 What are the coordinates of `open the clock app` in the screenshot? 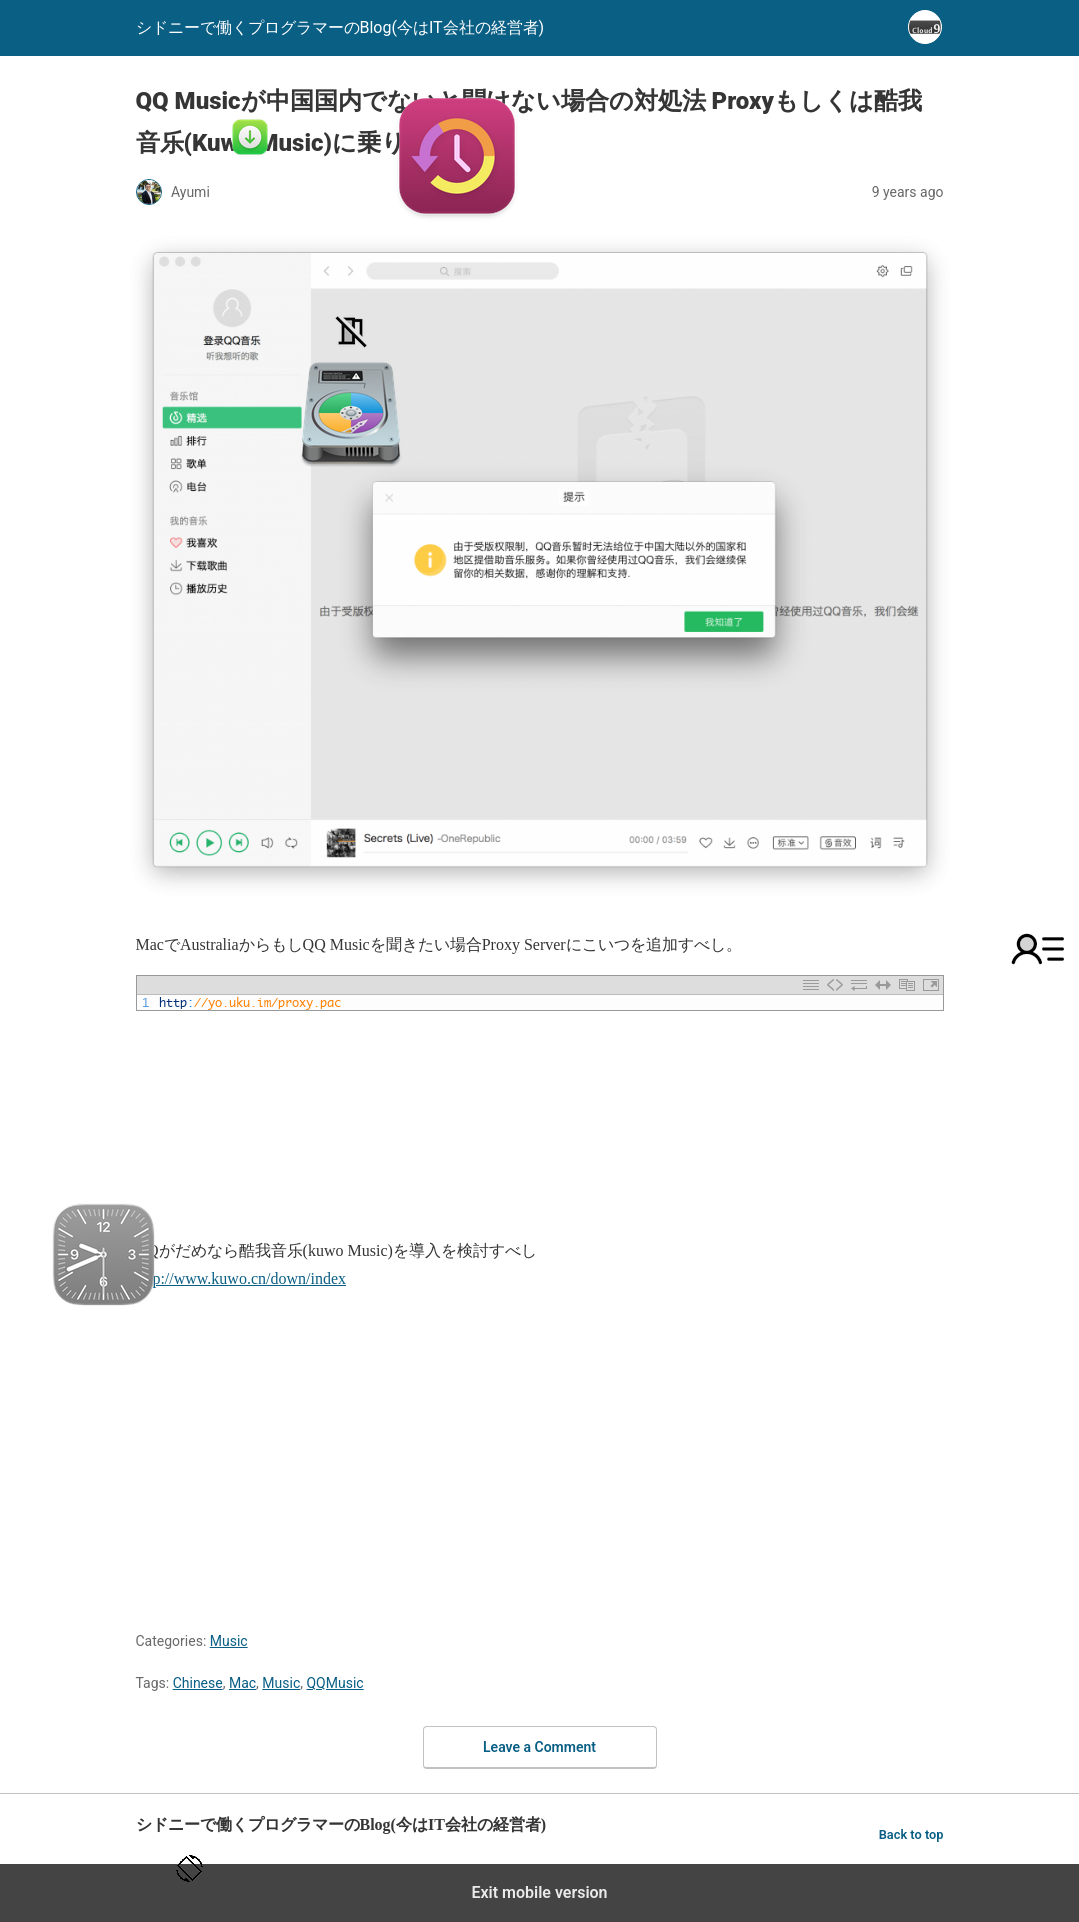 It's located at (103, 1254).